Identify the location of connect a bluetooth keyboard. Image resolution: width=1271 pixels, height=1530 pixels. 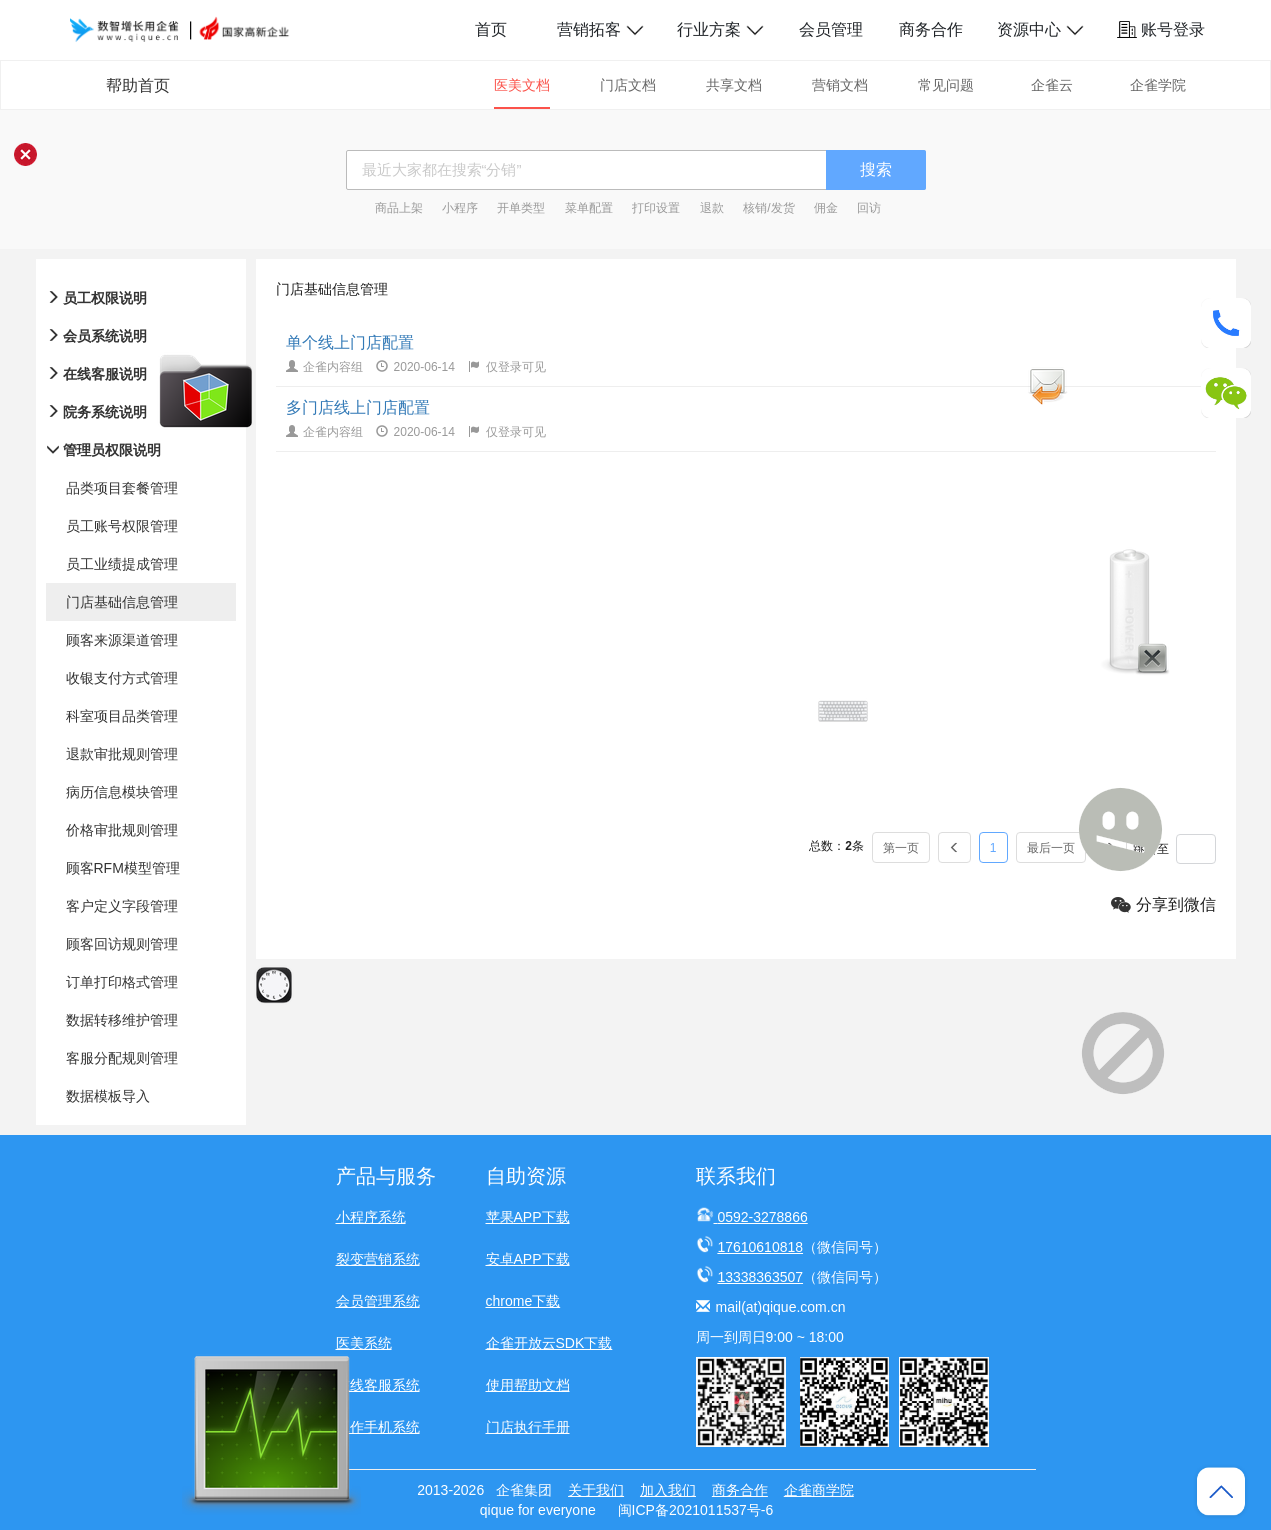
(843, 711).